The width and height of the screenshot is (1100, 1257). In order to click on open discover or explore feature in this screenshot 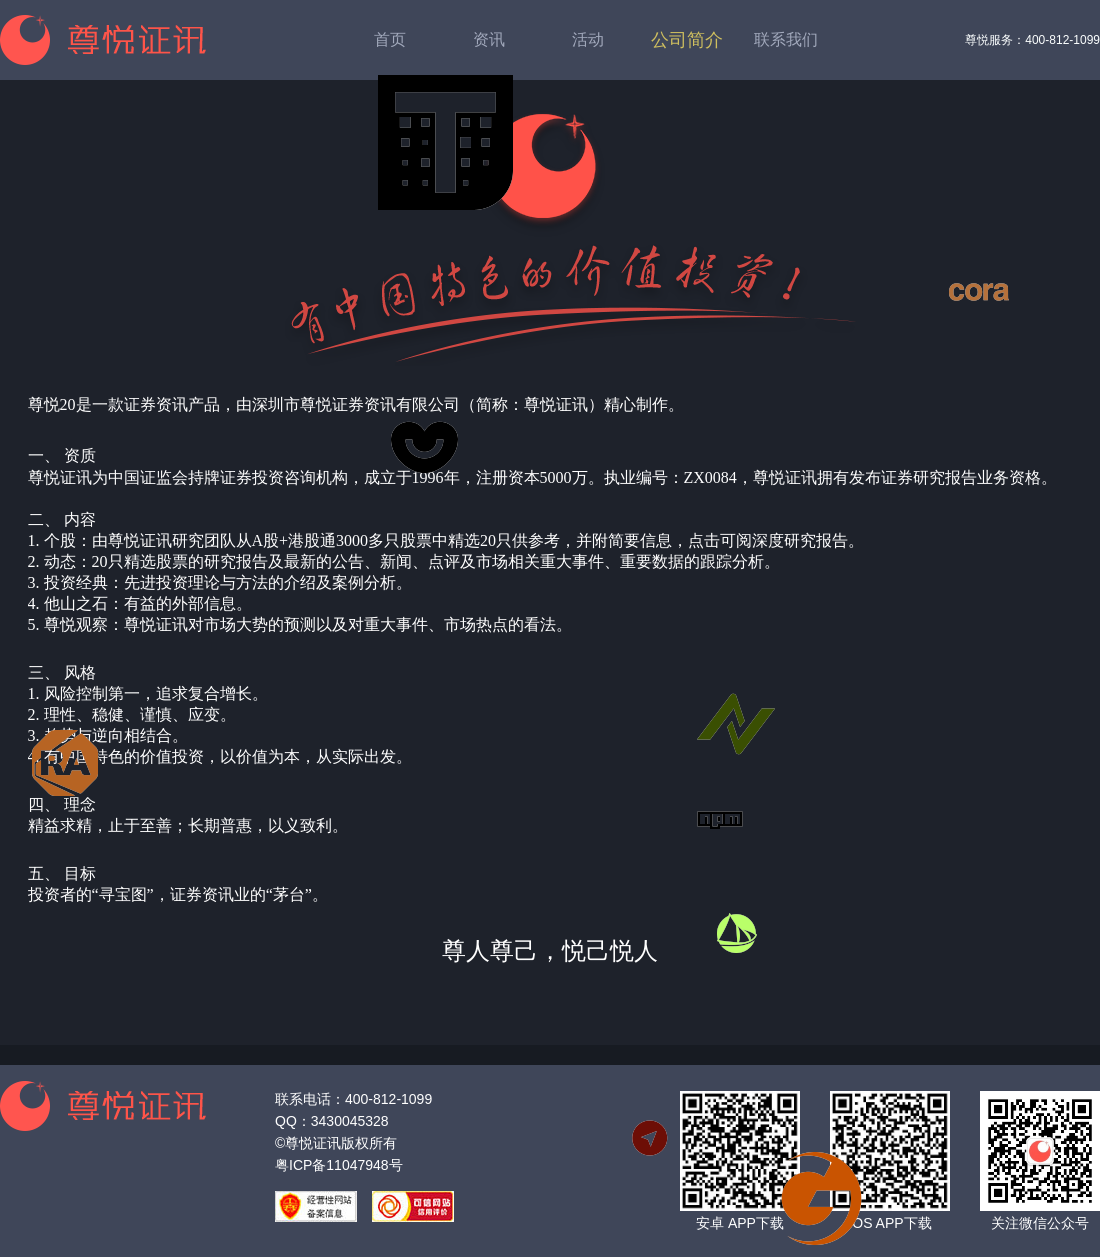, I will do `click(648, 1138)`.